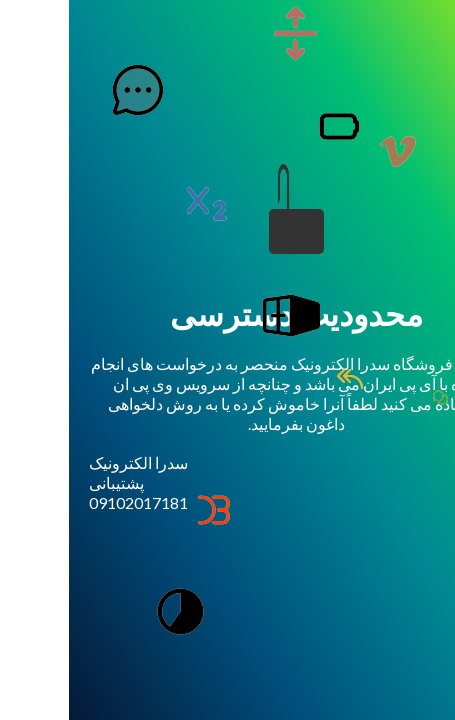  Describe the element at coordinates (339, 126) in the screenshot. I see `indicates current battery level` at that location.